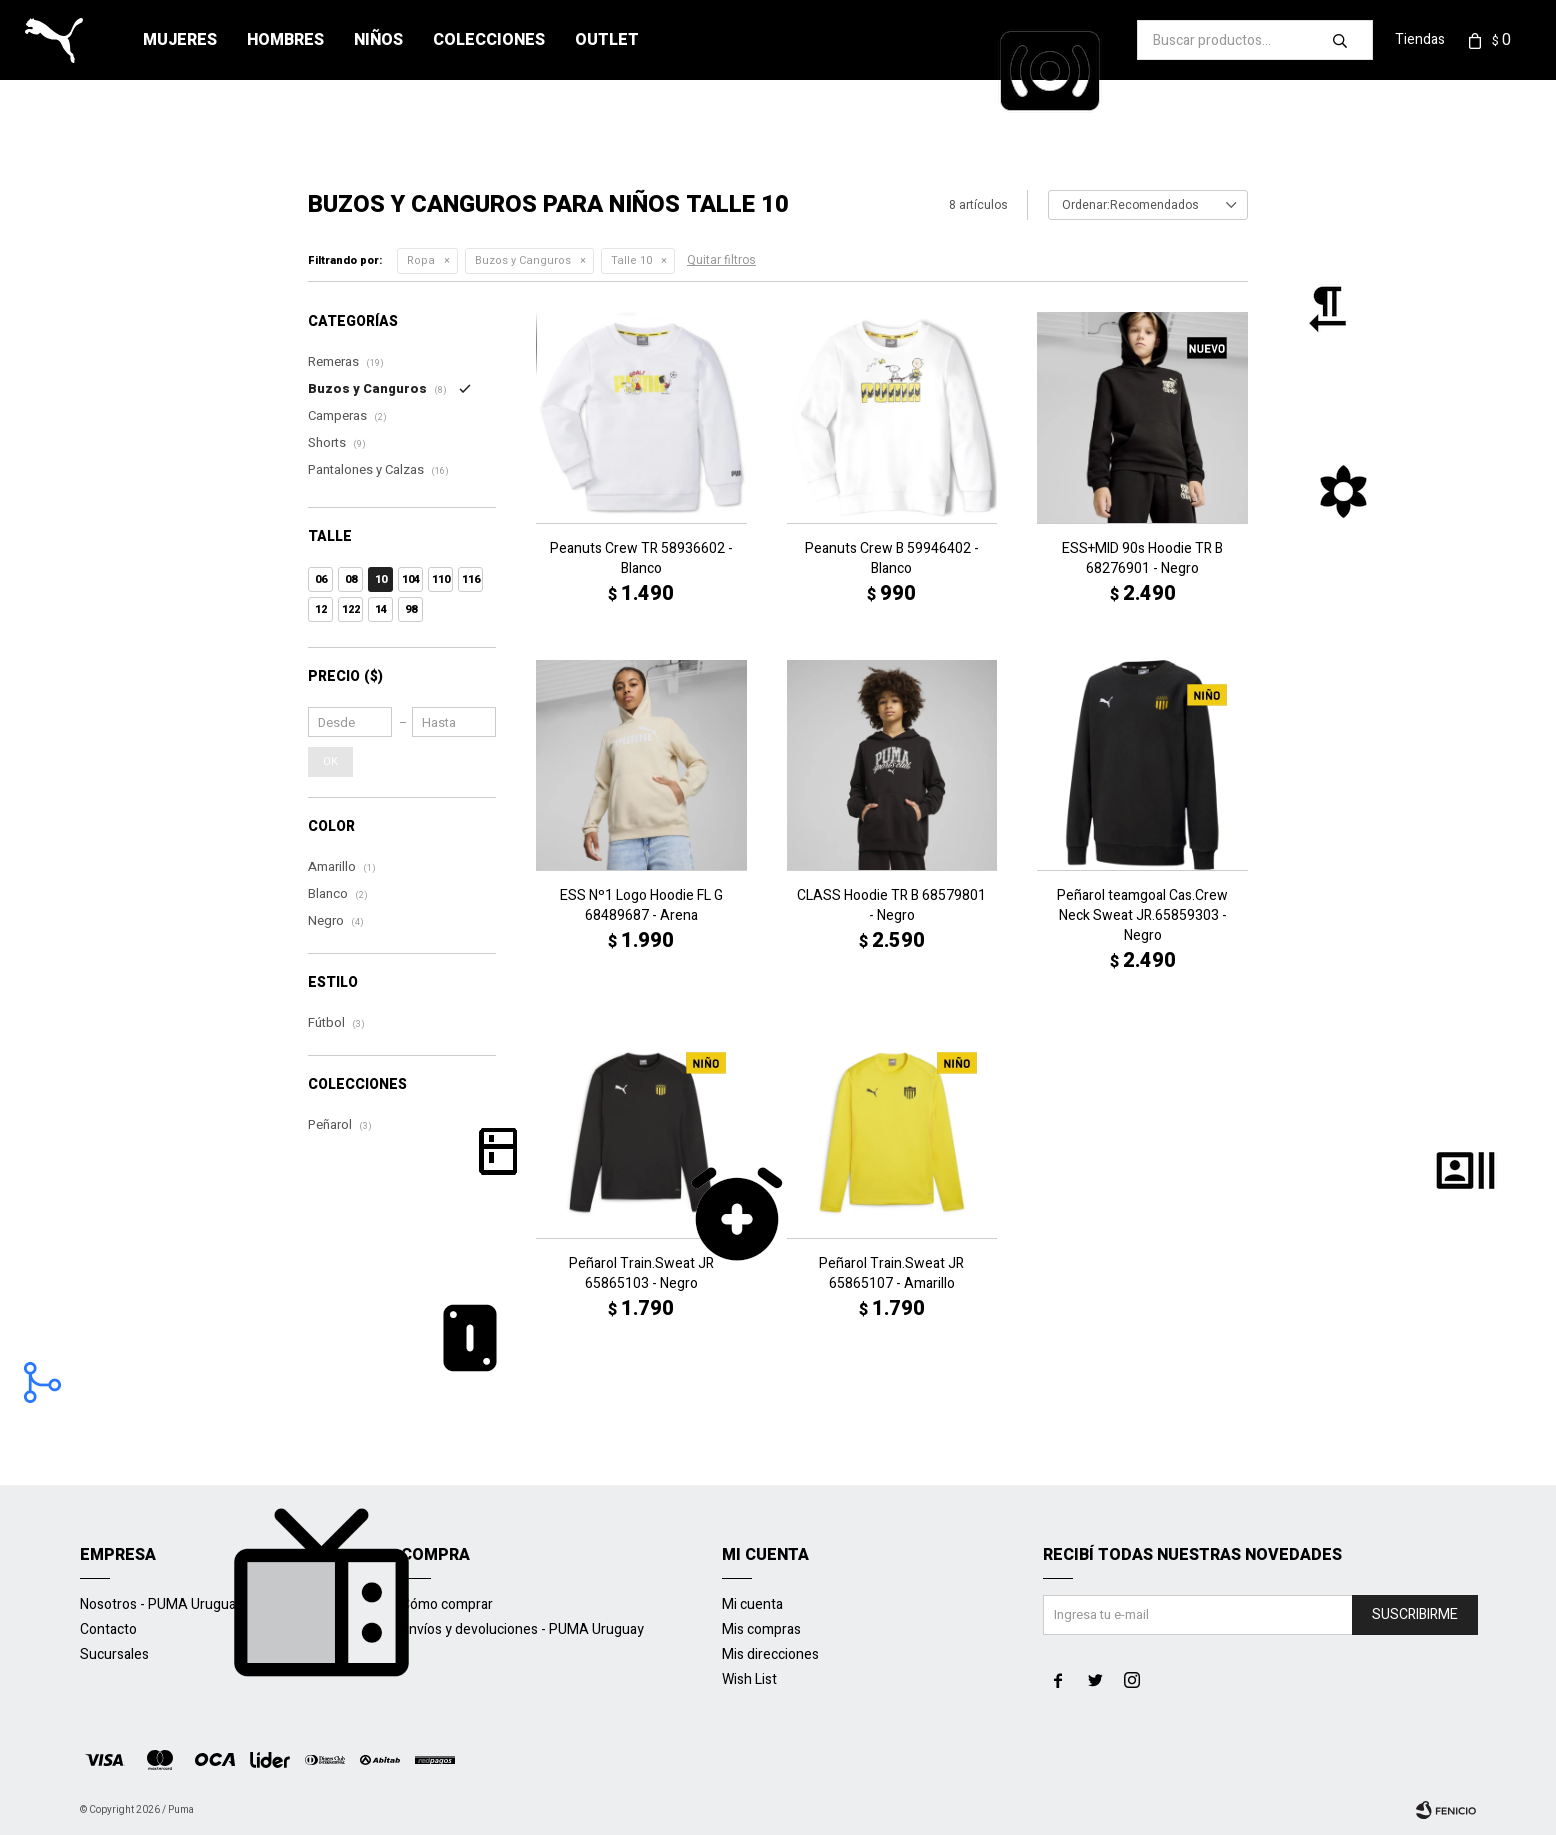 The width and height of the screenshot is (1556, 1835). What do you see at coordinates (42, 1382) in the screenshot?
I see `merge a branch into the main codebase` at bounding box center [42, 1382].